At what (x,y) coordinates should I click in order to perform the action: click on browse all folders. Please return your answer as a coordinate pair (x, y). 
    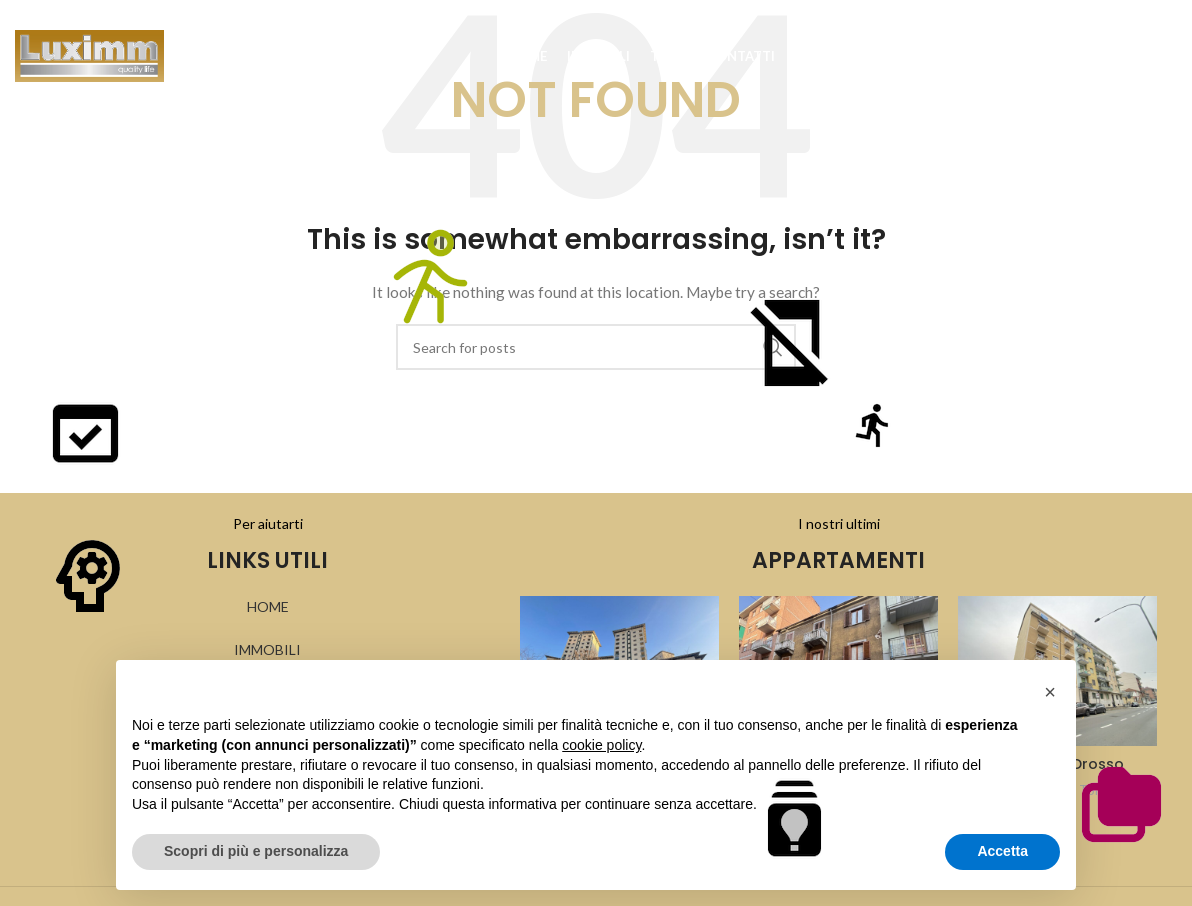
    Looking at the image, I should click on (1121, 806).